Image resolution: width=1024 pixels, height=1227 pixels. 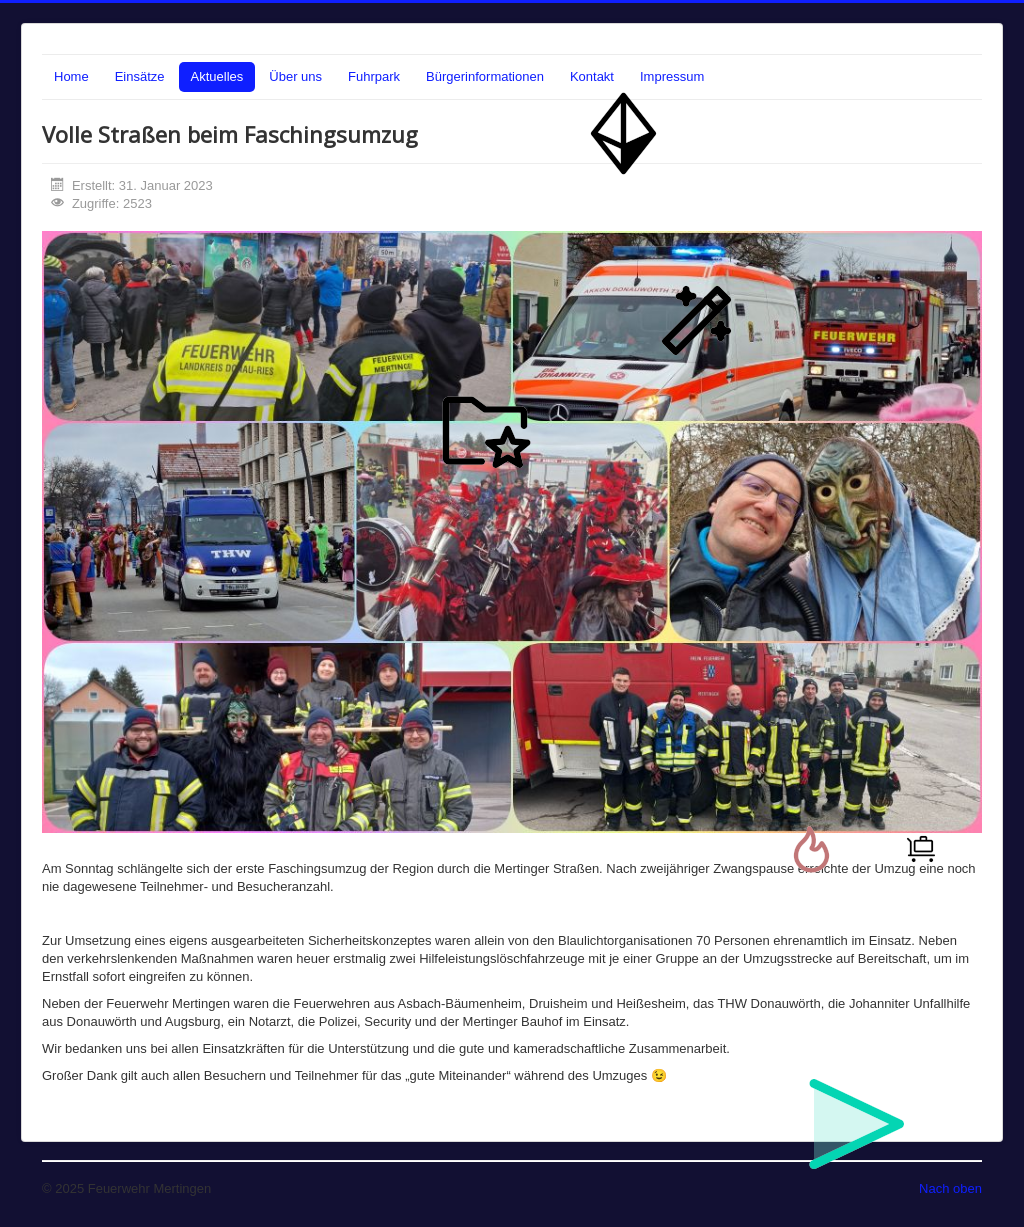 What do you see at coordinates (850, 1124) in the screenshot?
I see `navigate to the next item` at bounding box center [850, 1124].